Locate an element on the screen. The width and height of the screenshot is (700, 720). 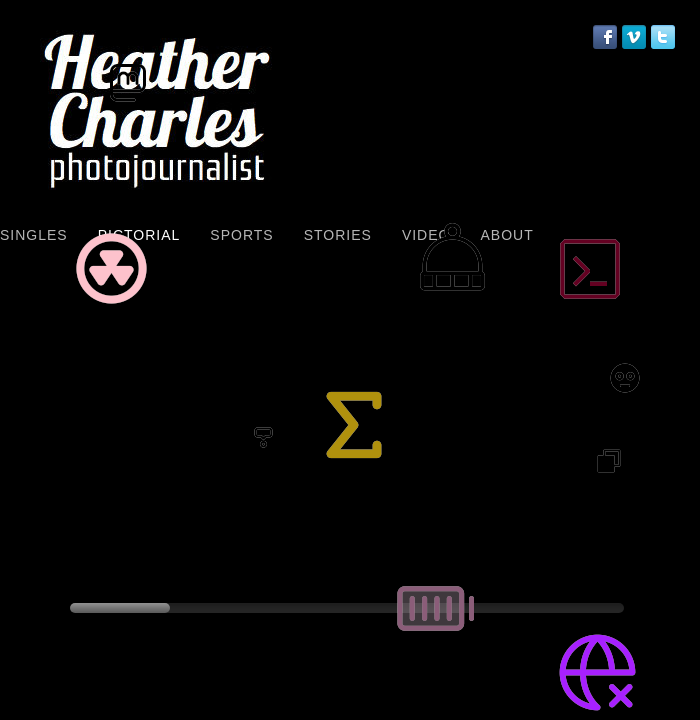
open mastodon app is located at coordinates (128, 82).